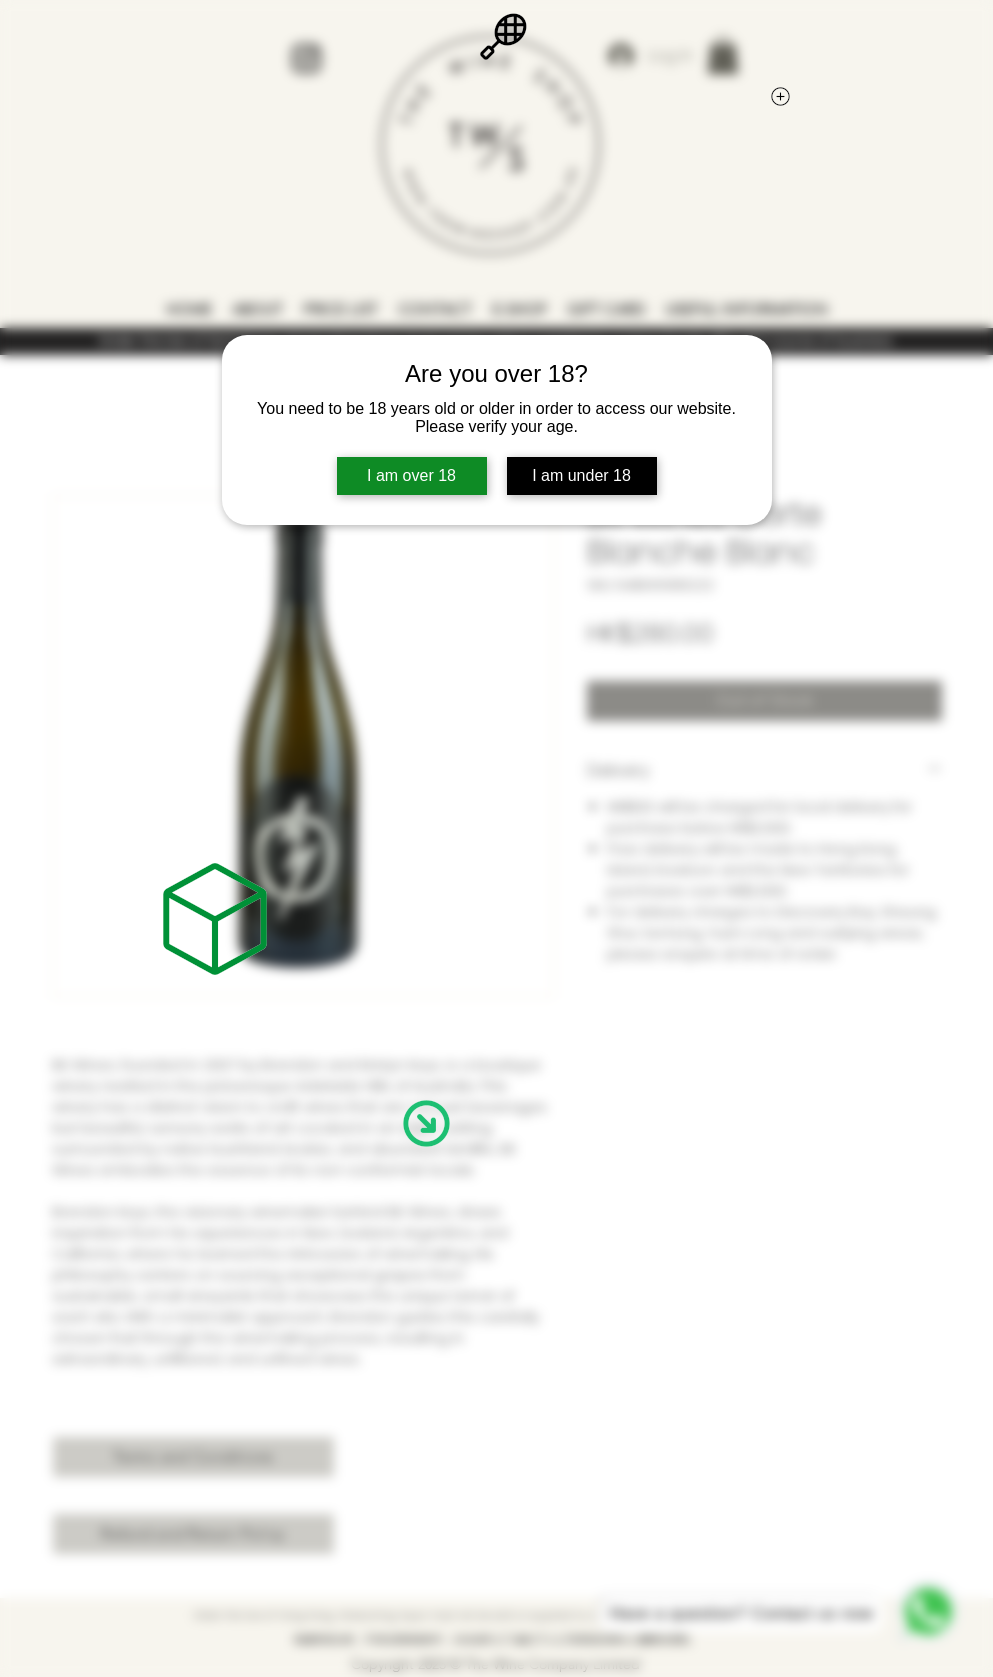 This screenshot has width=993, height=1677. Describe the element at coordinates (426, 1123) in the screenshot. I see `navigate to the next item or section` at that location.